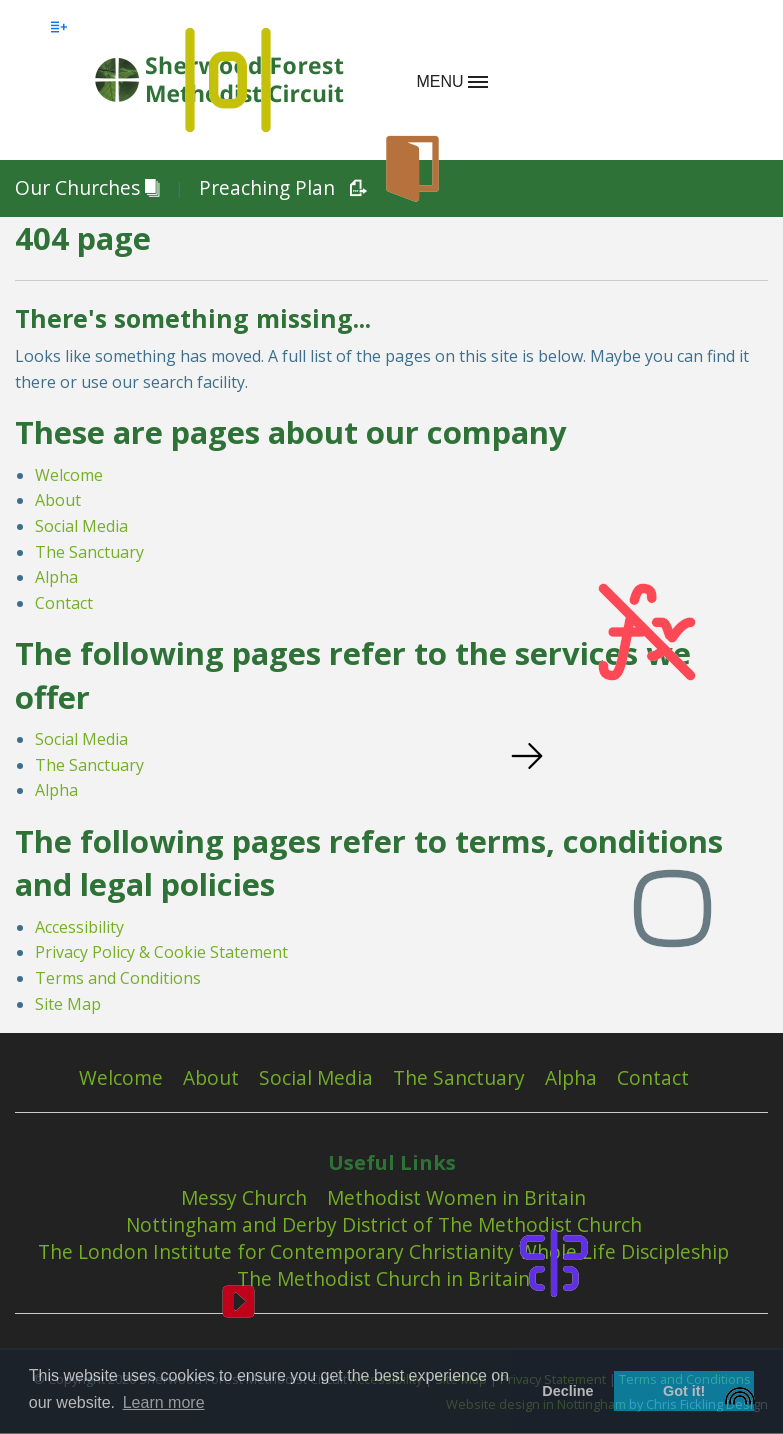 The width and height of the screenshot is (783, 1434). Describe the element at coordinates (238, 1301) in the screenshot. I see `play media or video content` at that location.